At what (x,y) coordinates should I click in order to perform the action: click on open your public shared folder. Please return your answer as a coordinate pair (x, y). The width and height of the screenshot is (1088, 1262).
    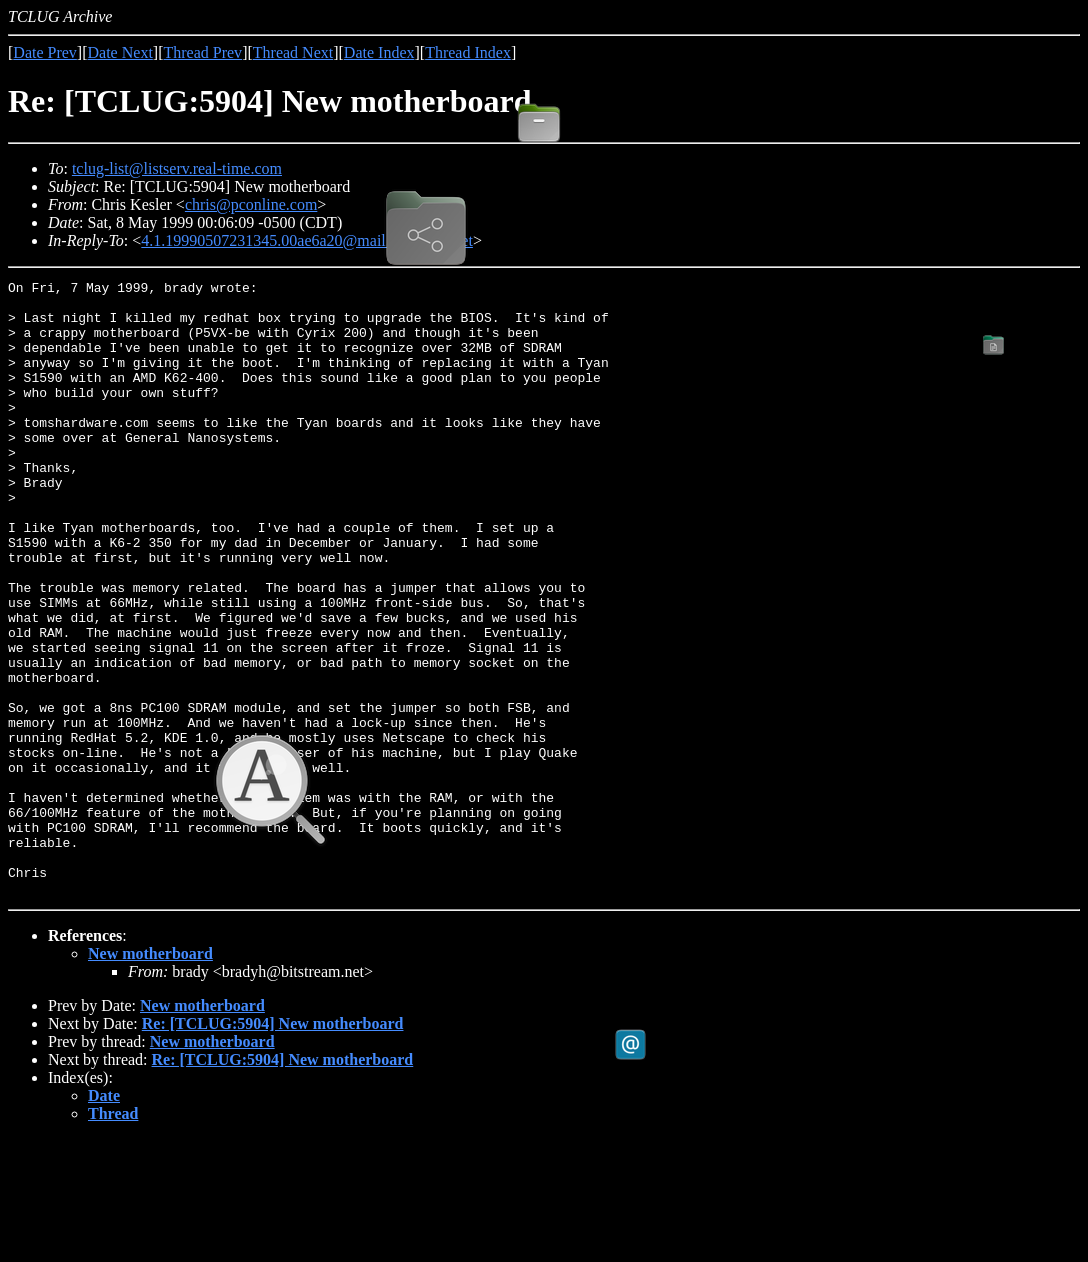
    Looking at the image, I should click on (426, 228).